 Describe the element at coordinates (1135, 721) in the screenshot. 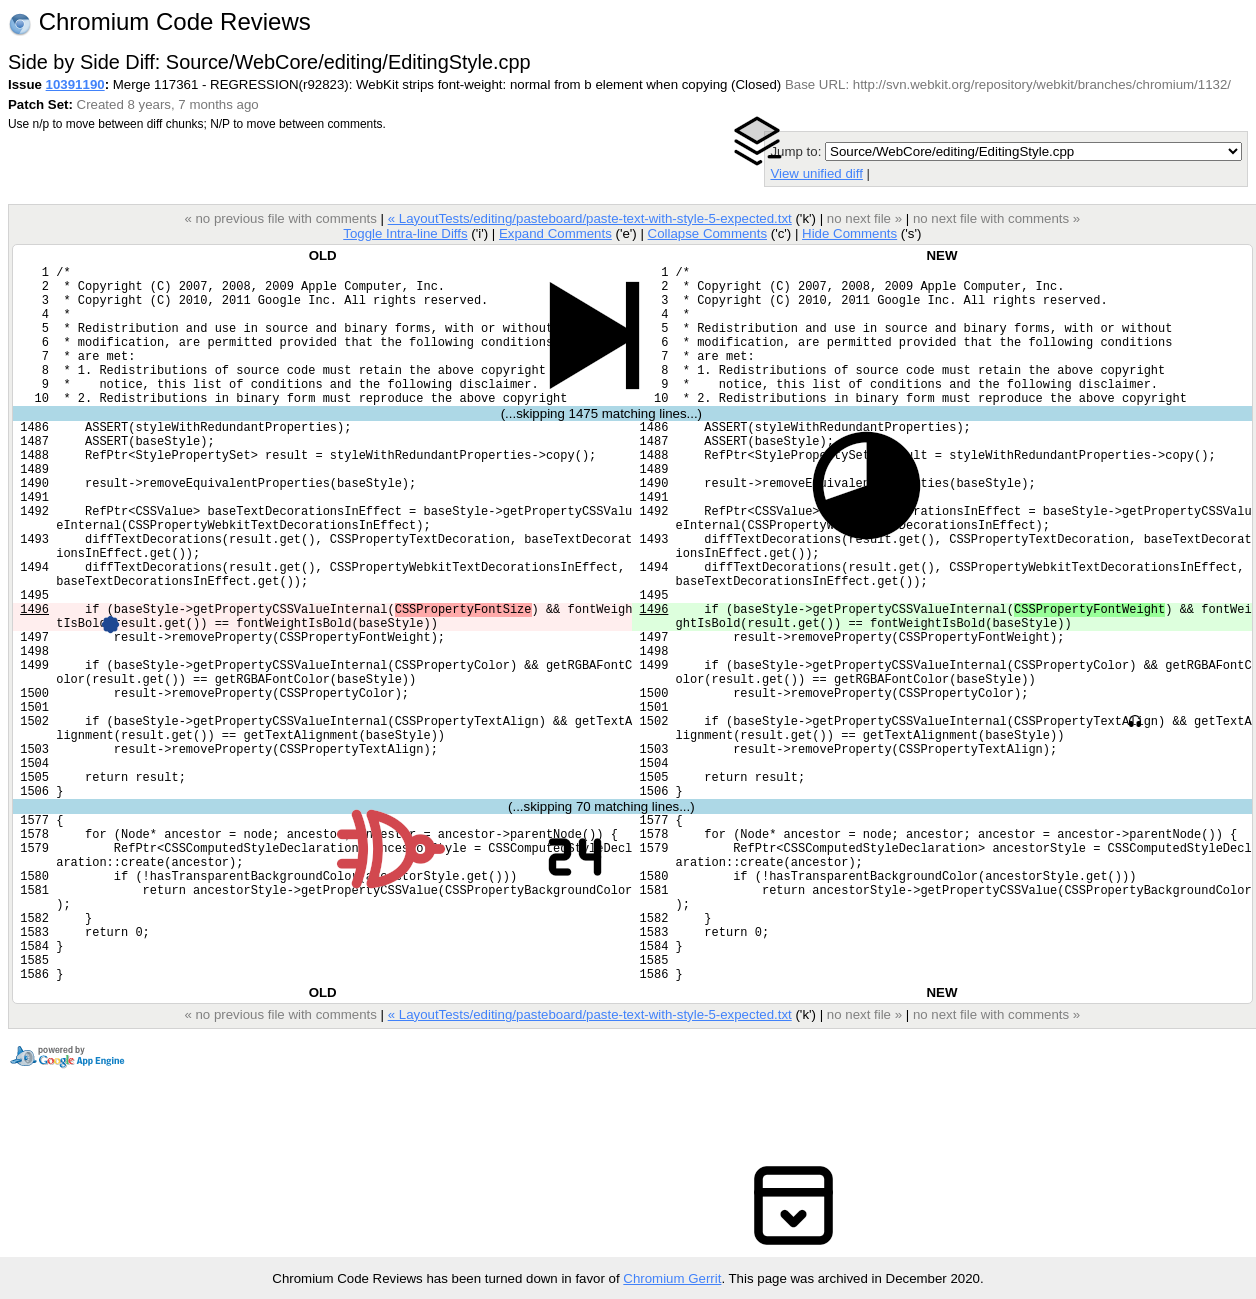

I see `access audio or music playback` at that location.